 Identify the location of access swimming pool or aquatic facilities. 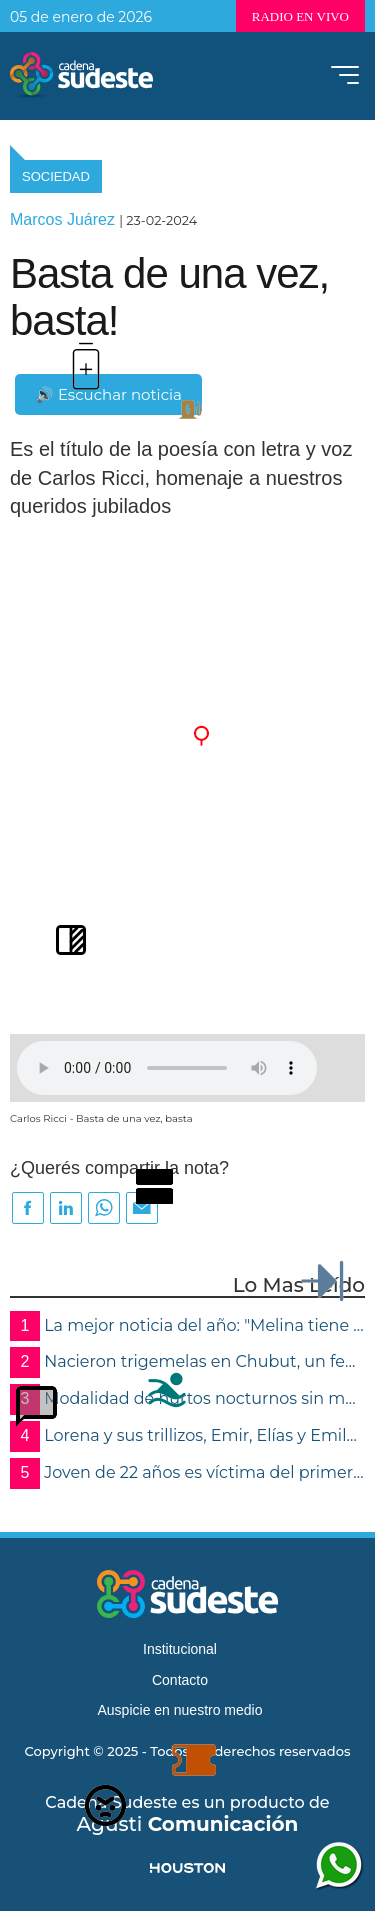
(167, 1390).